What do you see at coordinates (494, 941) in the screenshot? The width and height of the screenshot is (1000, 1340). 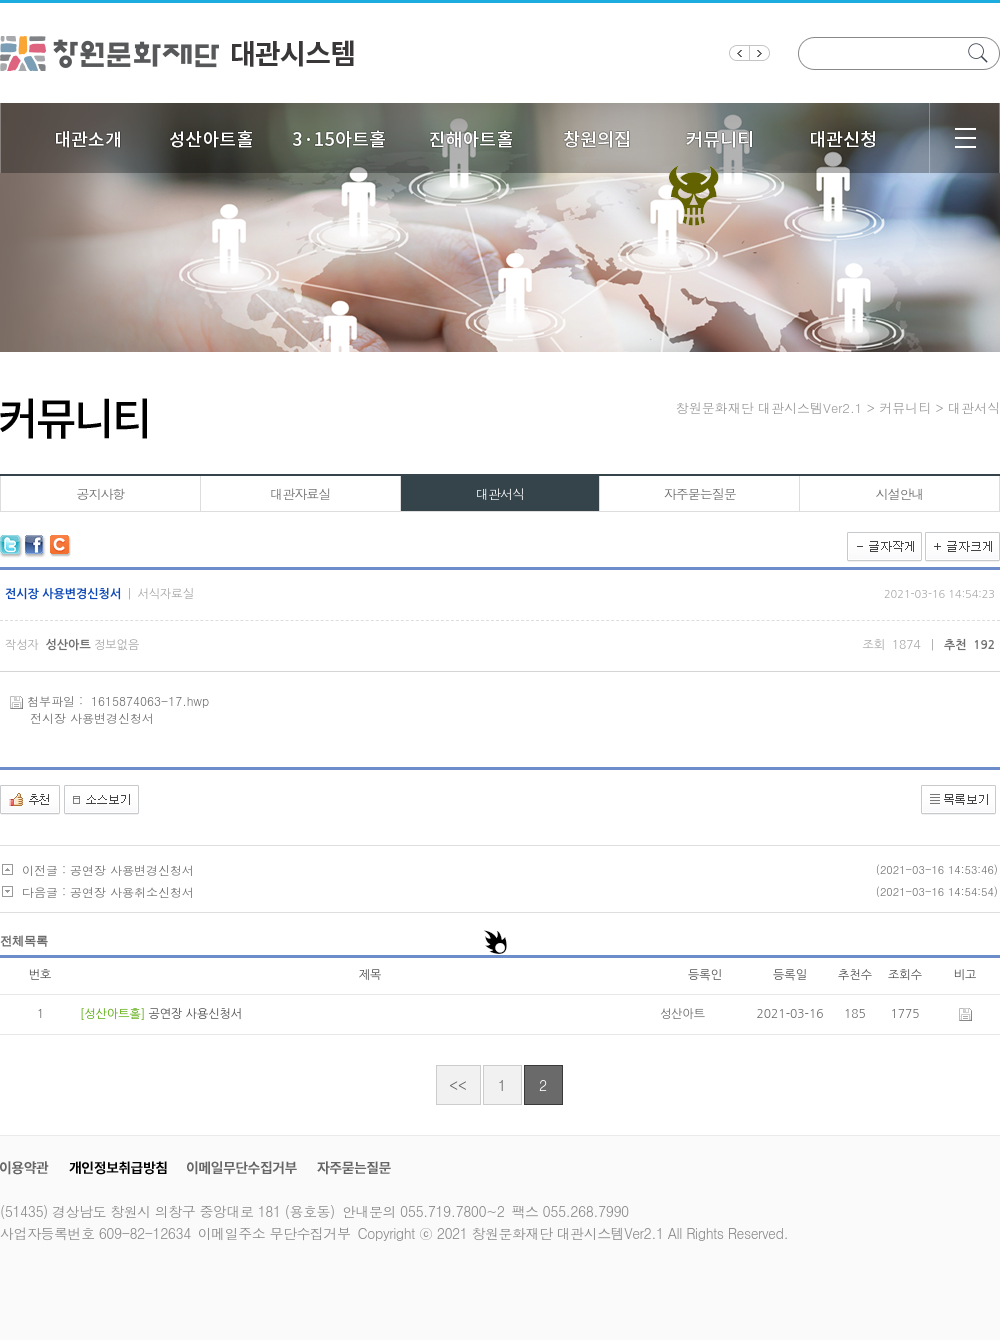 I see `indicates a burning or fire effect status` at bounding box center [494, 941].